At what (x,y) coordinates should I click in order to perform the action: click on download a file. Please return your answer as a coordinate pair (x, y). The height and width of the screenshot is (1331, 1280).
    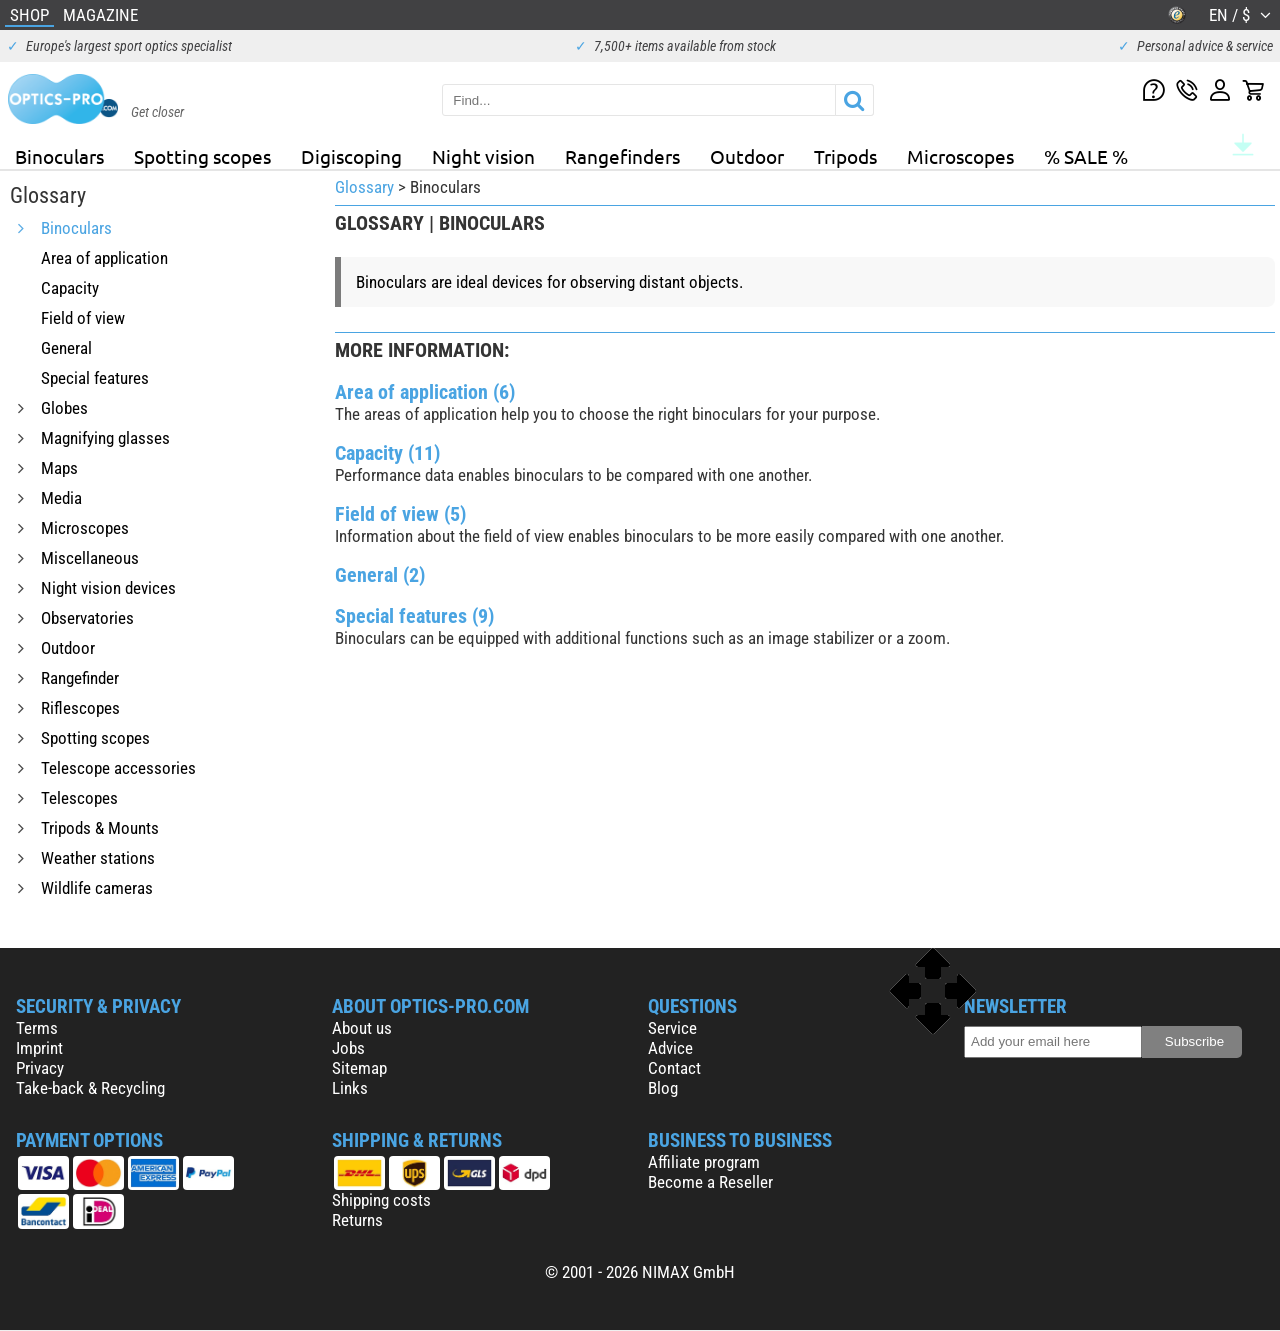
    Looking at the image, I should click on (1243, 145).